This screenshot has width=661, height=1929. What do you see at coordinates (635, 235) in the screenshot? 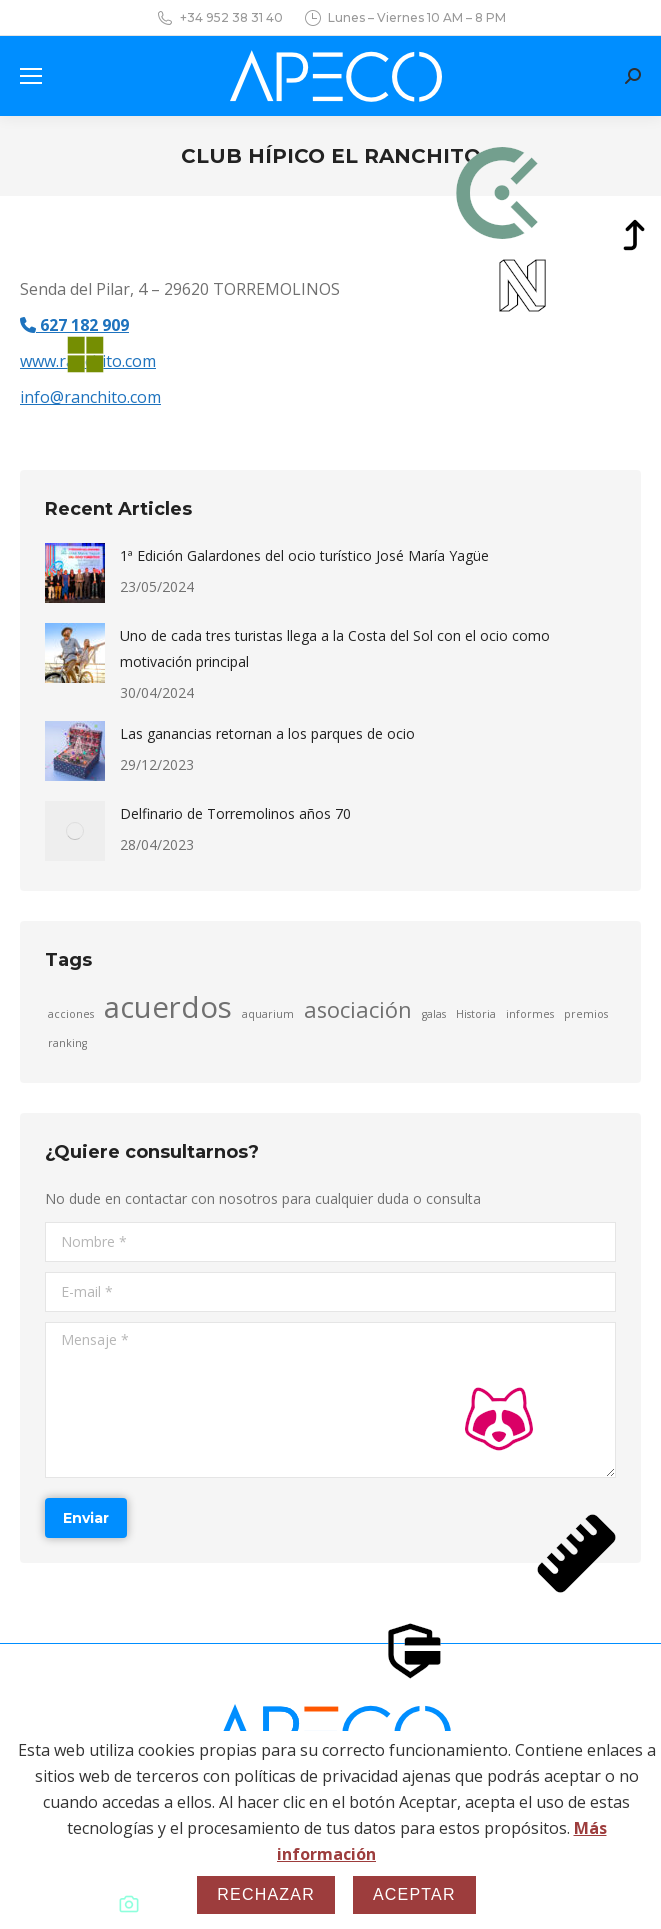
I see `go up one level in navigation` at bounding box center [635, 235].